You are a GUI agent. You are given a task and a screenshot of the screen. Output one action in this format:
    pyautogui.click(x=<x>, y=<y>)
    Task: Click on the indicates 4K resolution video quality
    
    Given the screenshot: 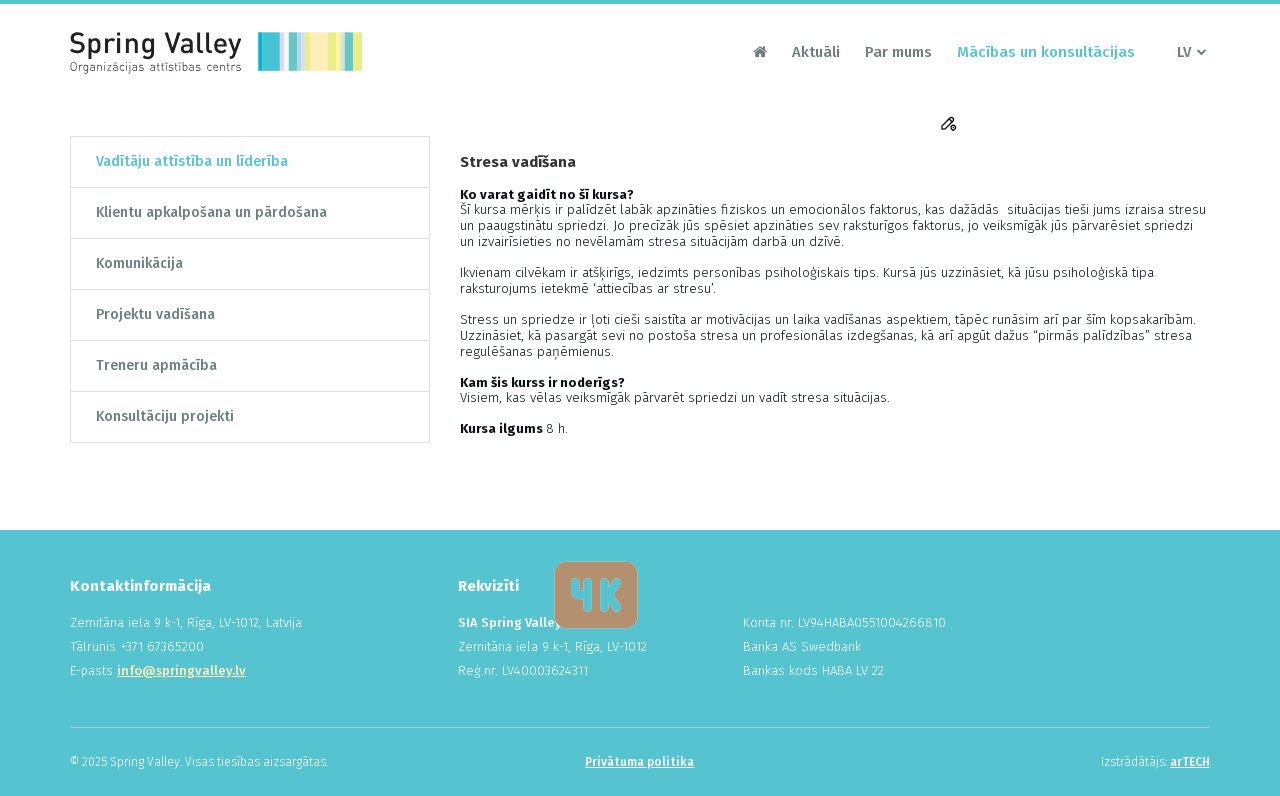 What is the action you would take?
    pyautogui.click(x=596, y=595)
    